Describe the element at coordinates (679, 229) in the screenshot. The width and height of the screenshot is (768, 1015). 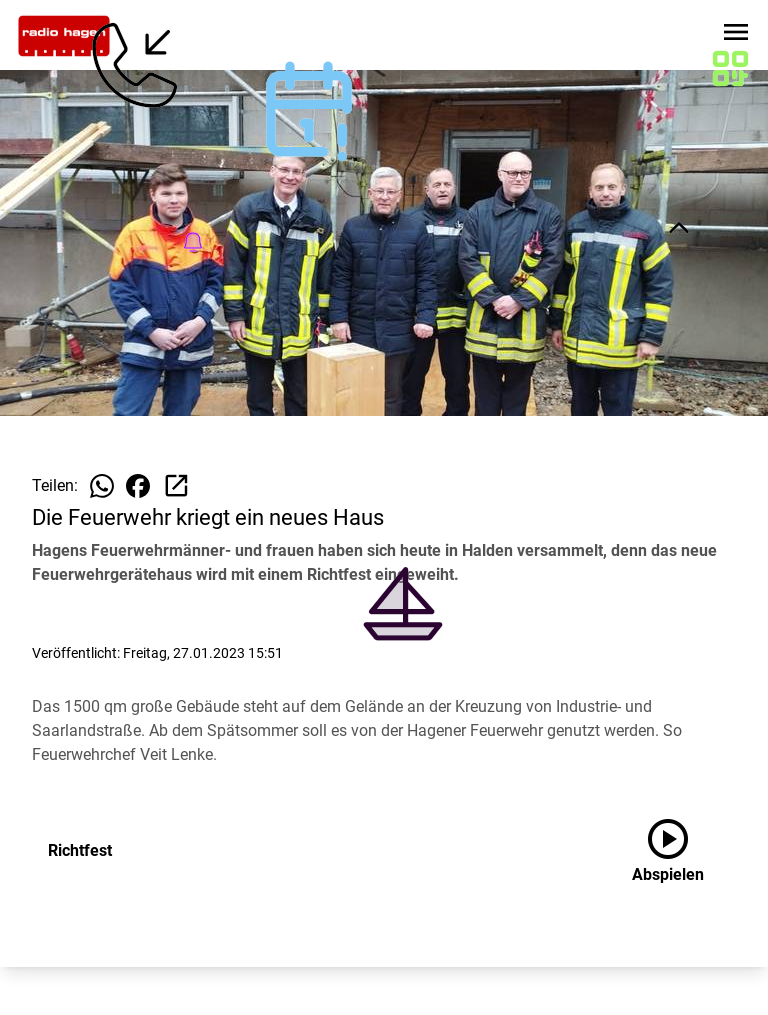
I see `collapse an expanded section` at that location.